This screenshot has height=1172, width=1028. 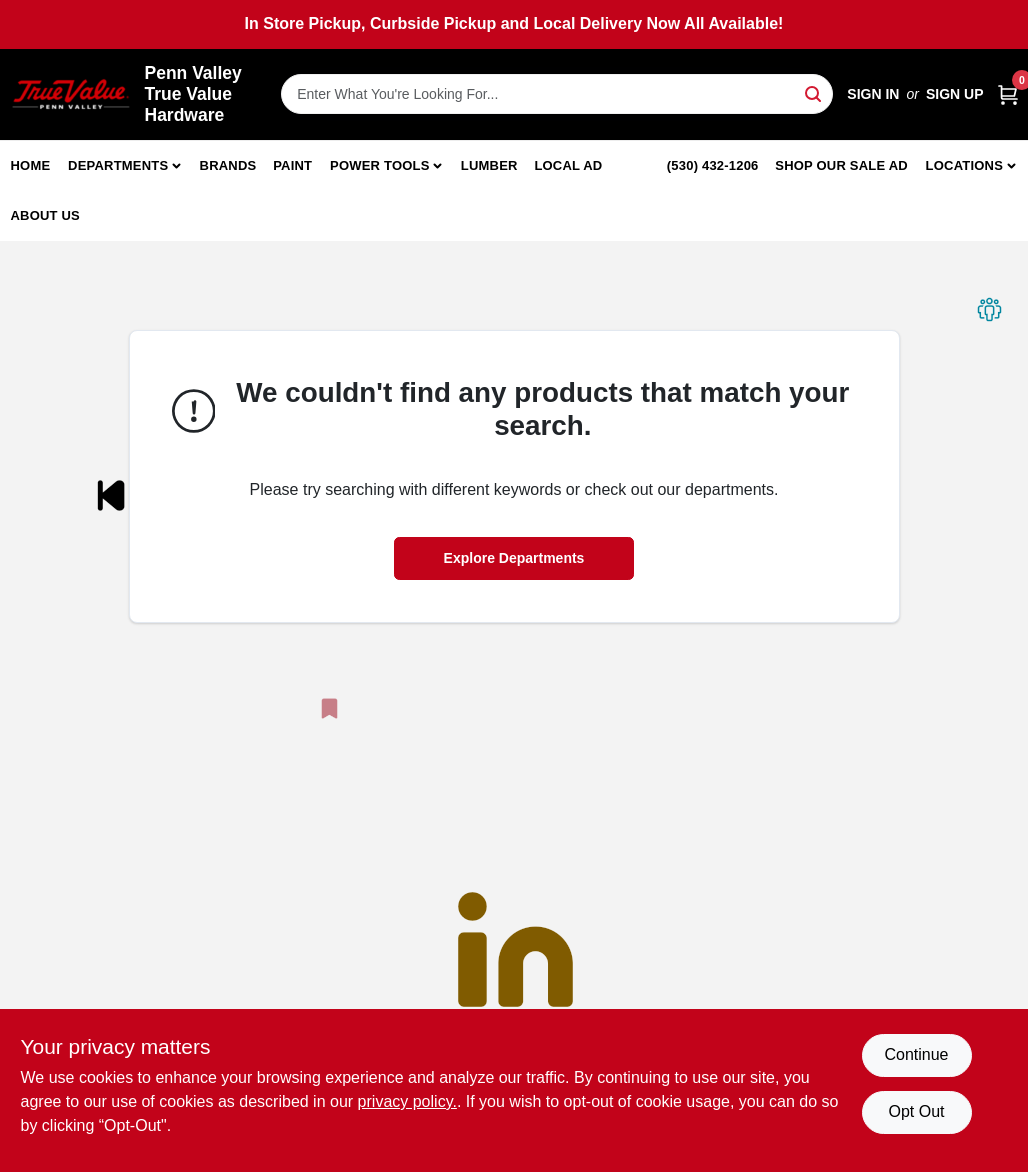 What do you see at coordinates (989, 309) in the screenshot?
I see `view organization members` at bounding box center [989, 309].